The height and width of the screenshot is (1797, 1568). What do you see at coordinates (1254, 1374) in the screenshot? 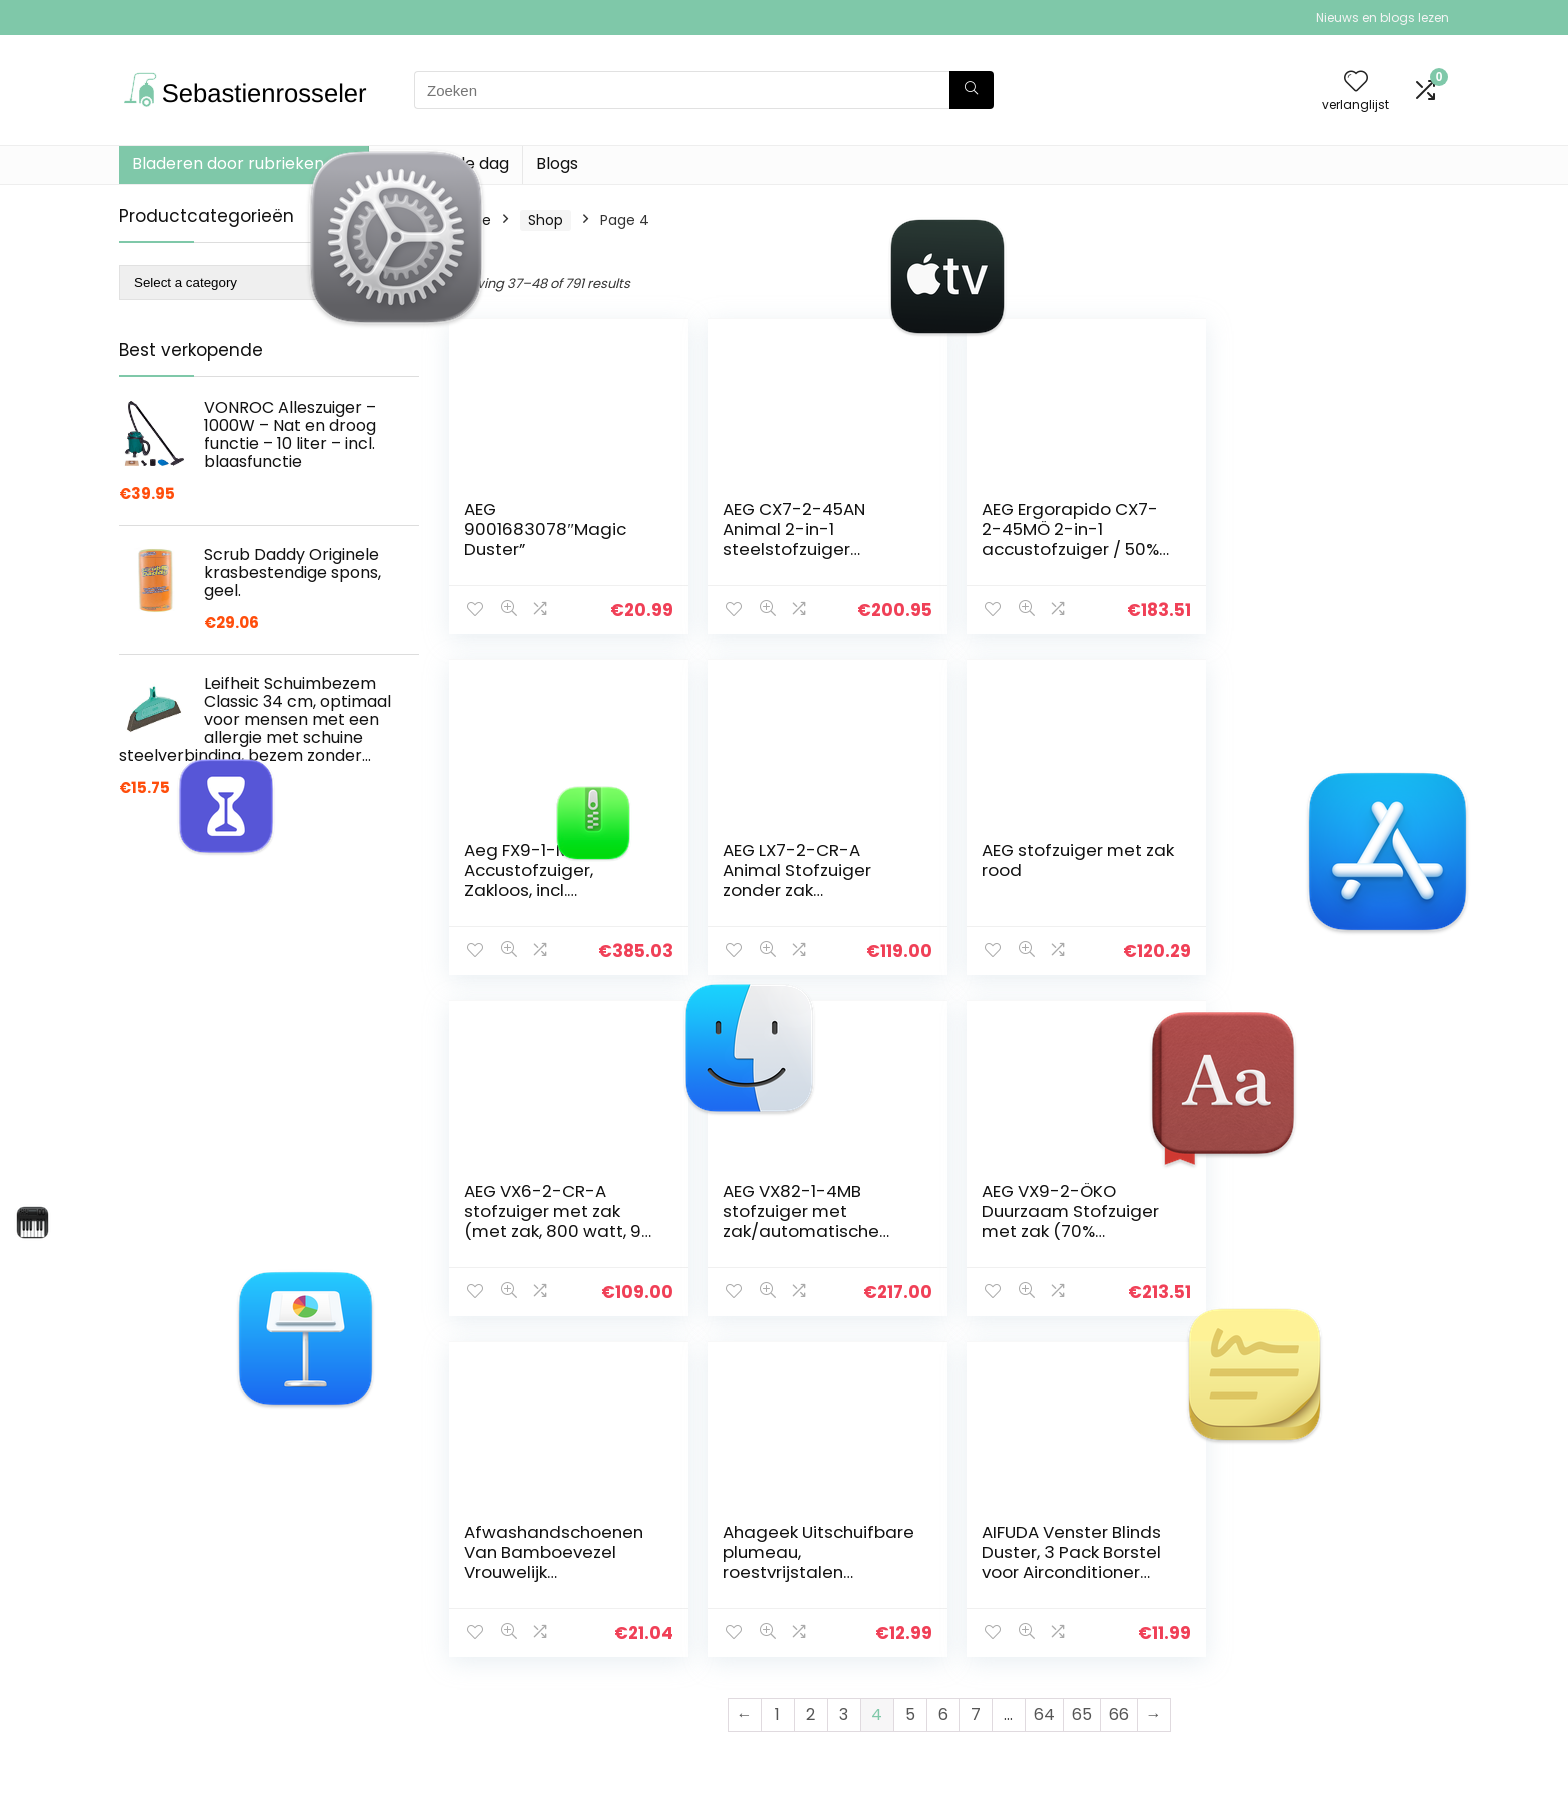
I see `open the Stickies app for quick notes` at bounding box center [1254, 1374].